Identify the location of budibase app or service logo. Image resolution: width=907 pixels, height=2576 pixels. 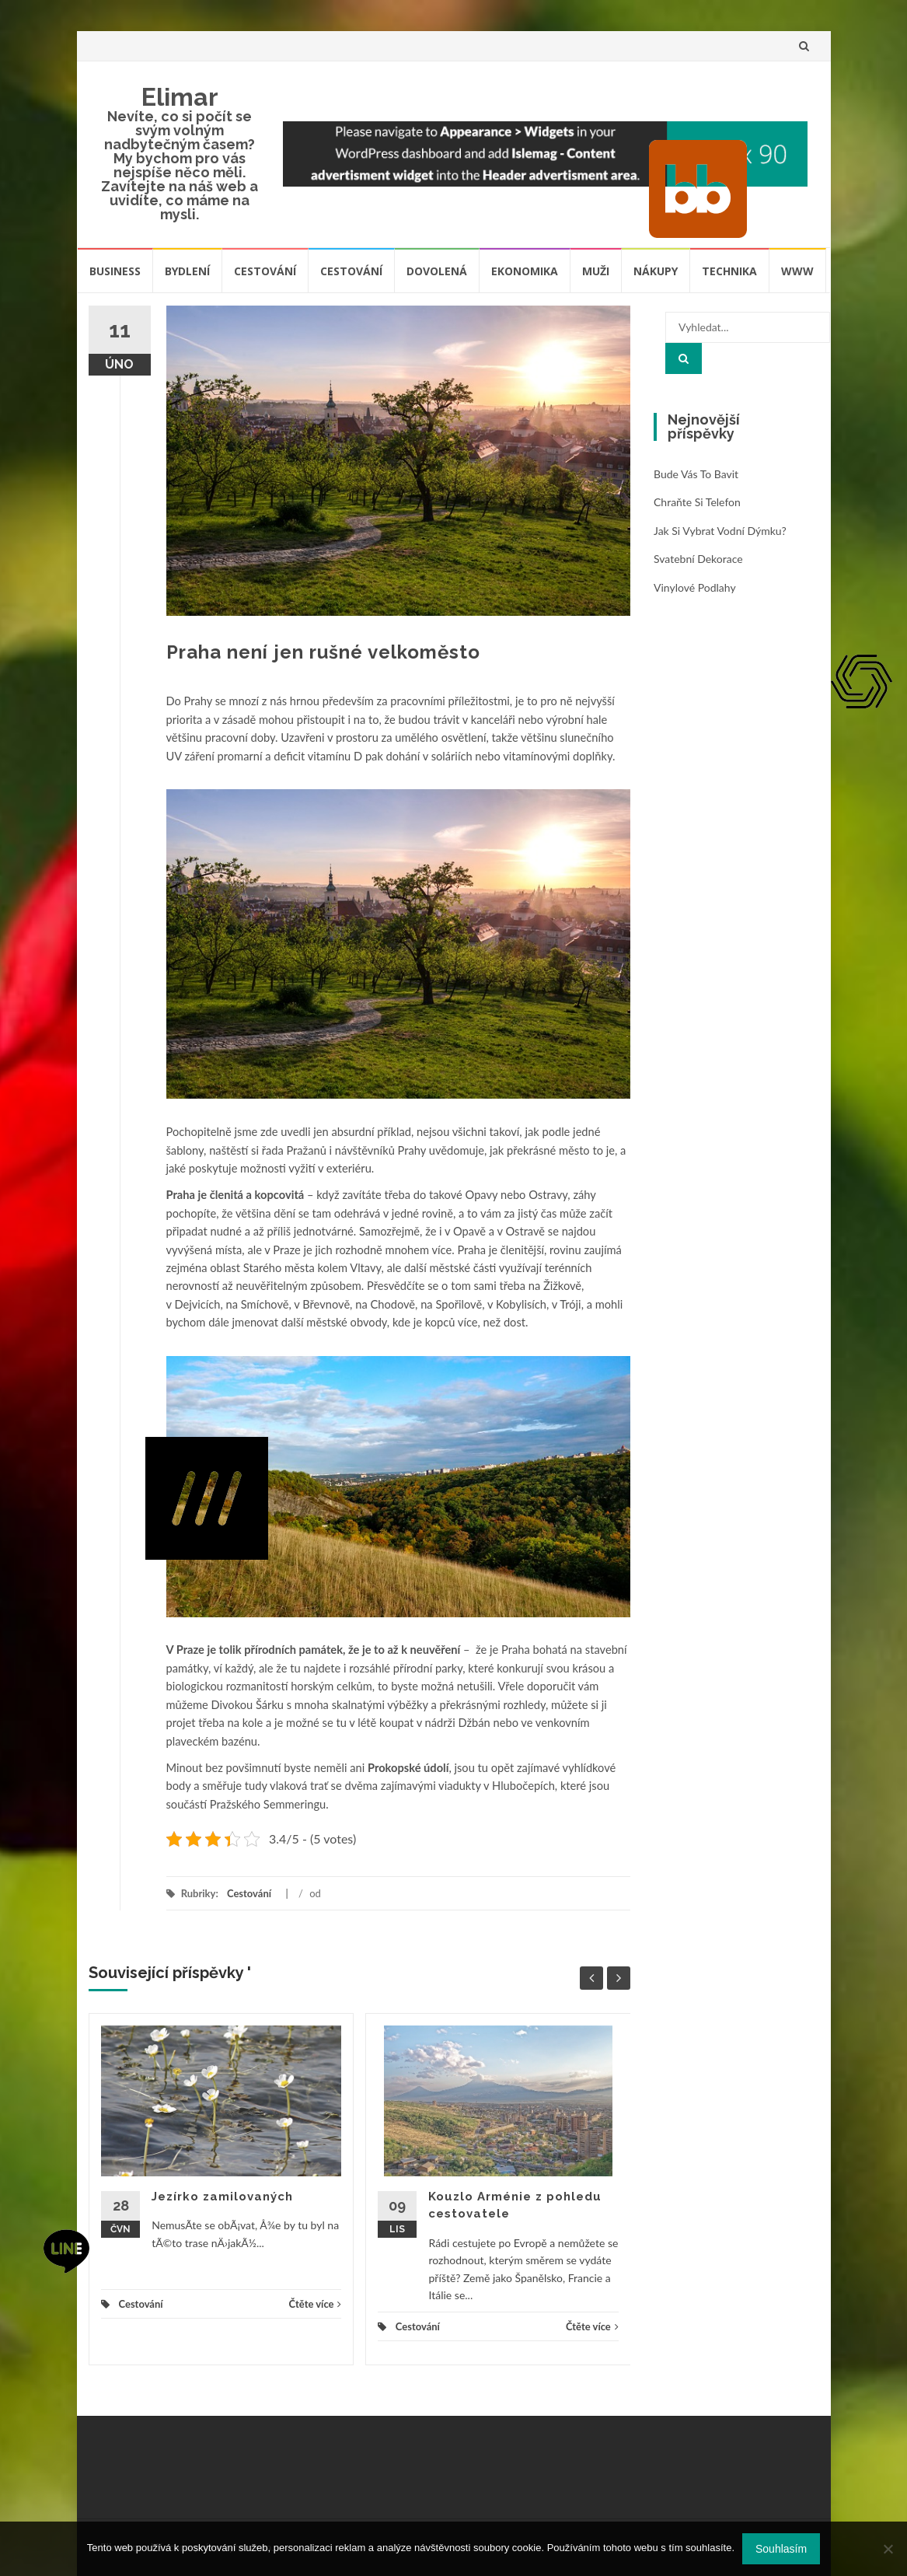
(698, 189).